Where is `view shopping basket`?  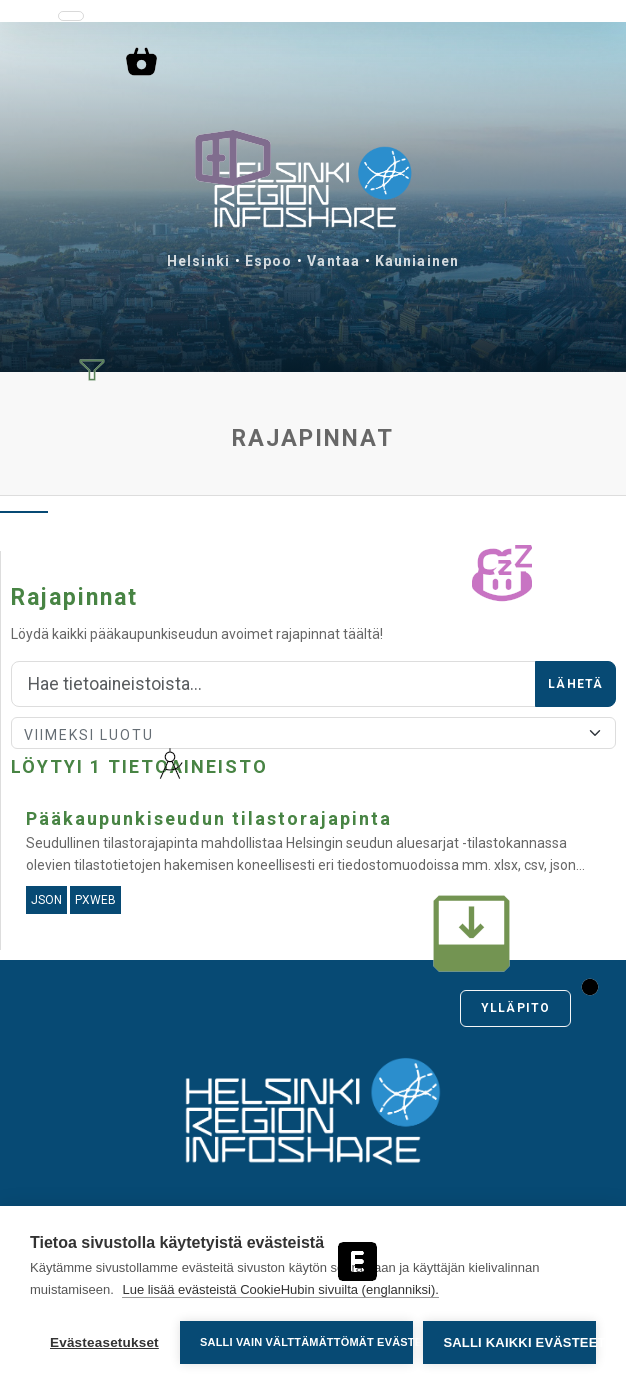
view shopping basket is located at coordinates (141, 61).